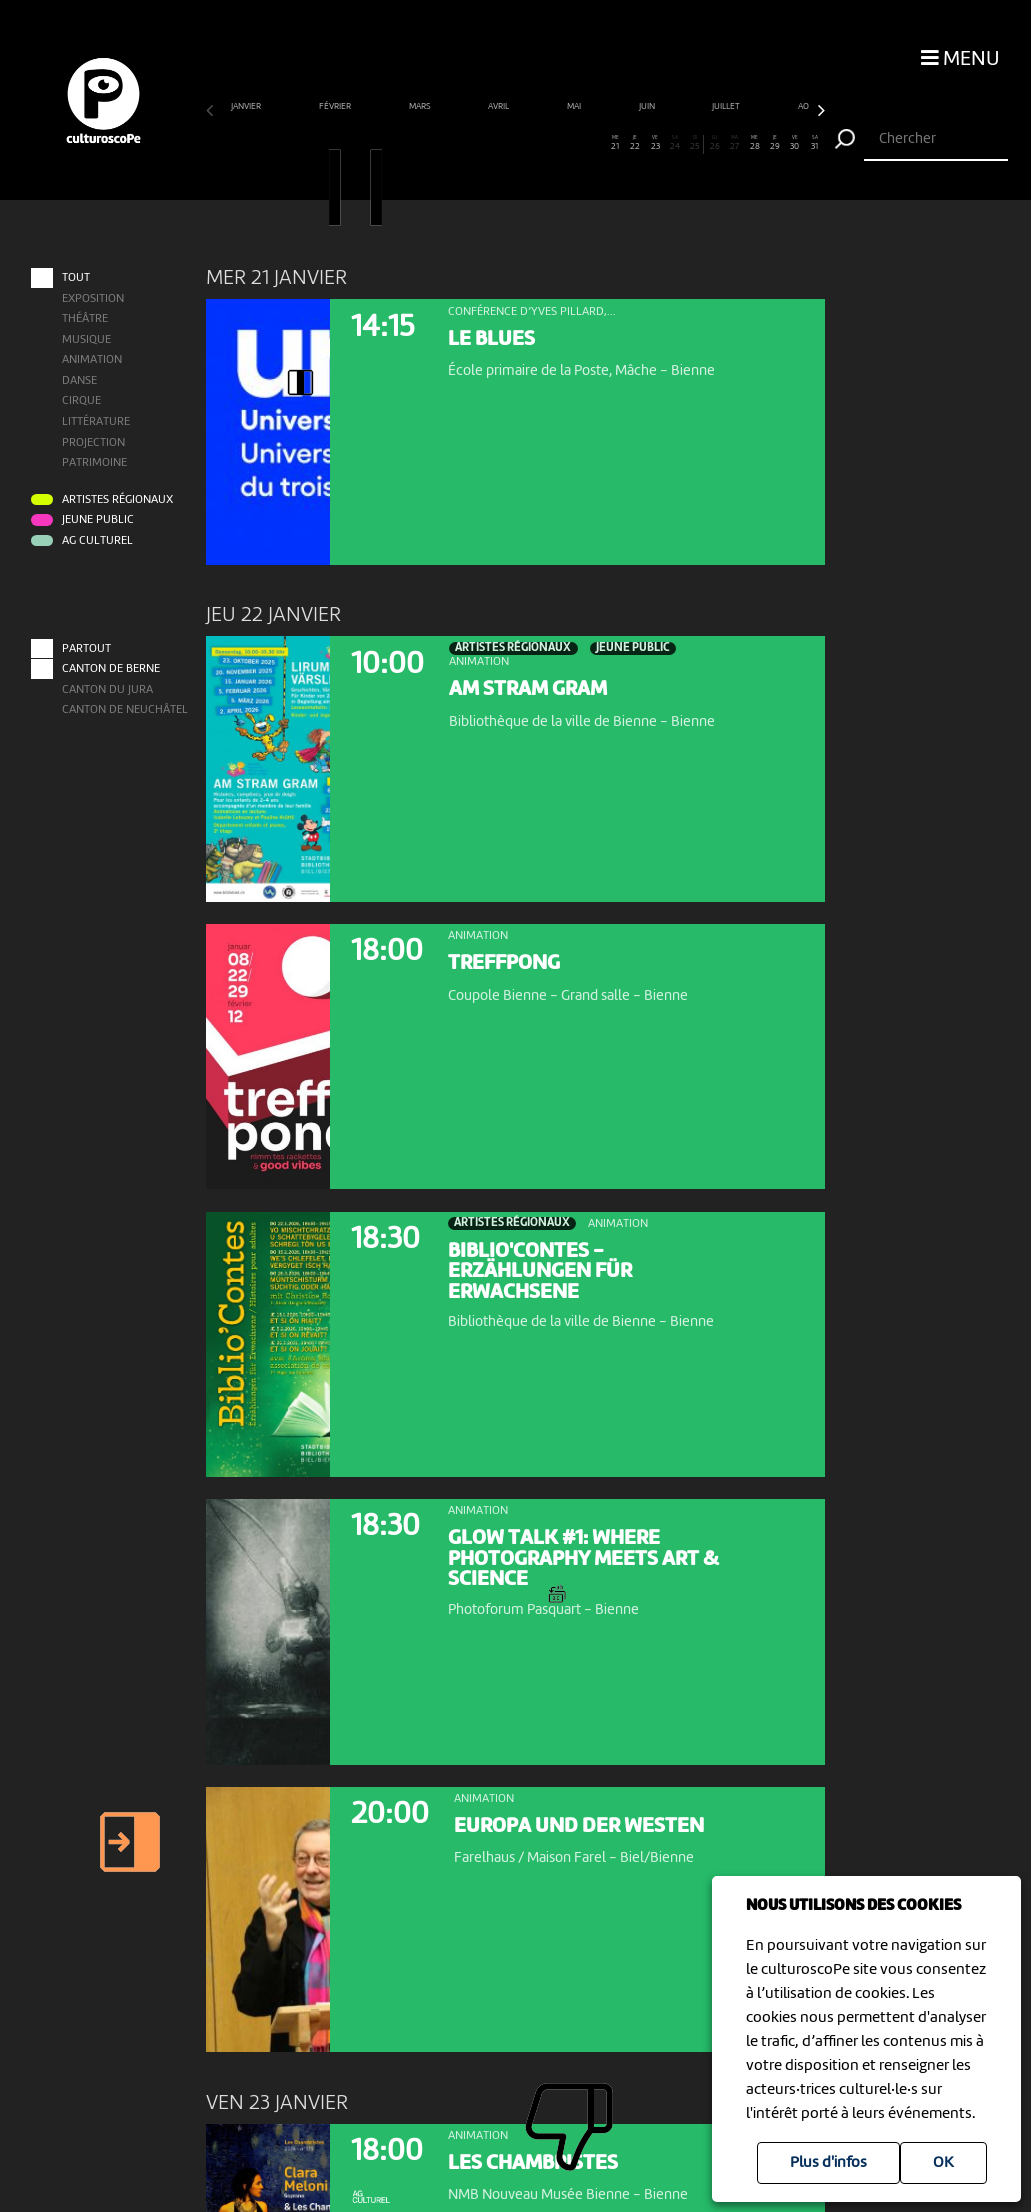  Describe the element at coordinates (569, 2127) in the screenshot. I see `dislike or downvote content` at that location.